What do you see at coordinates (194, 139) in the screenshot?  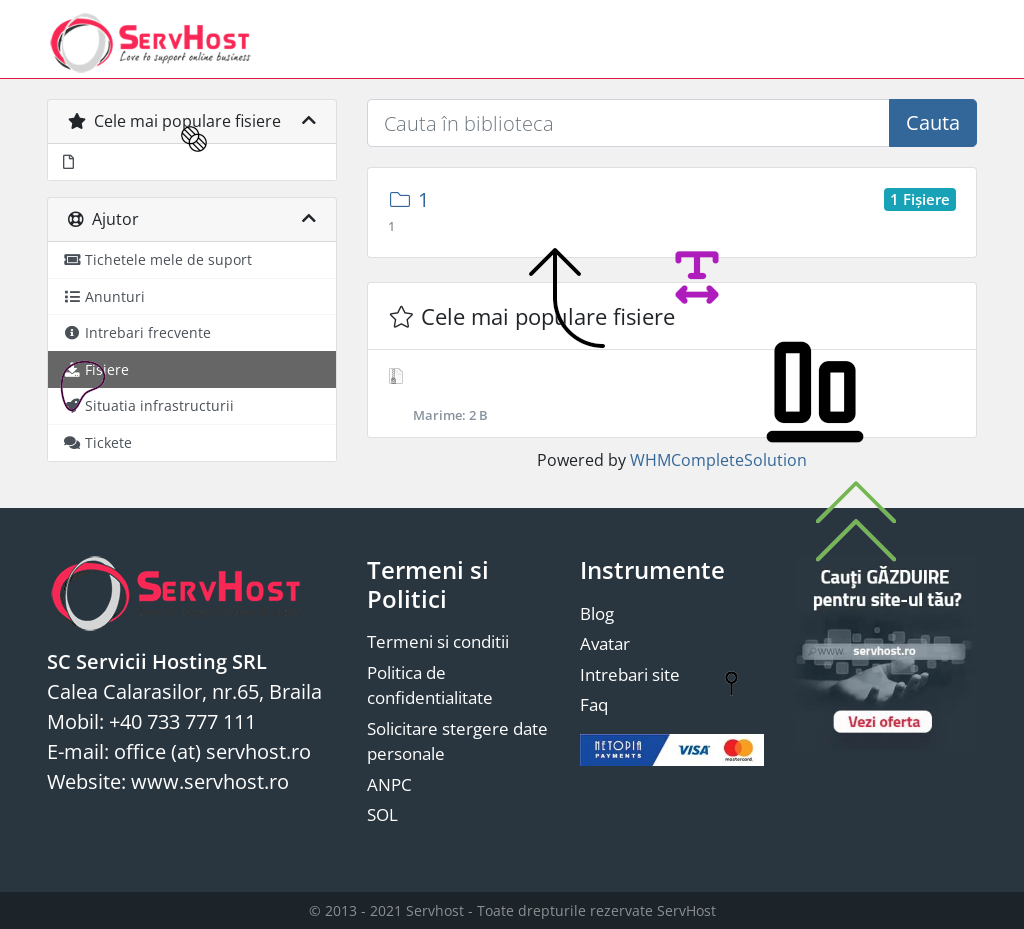 I see `exclude overlapping elements from selection` at bounding box center [194, 139].